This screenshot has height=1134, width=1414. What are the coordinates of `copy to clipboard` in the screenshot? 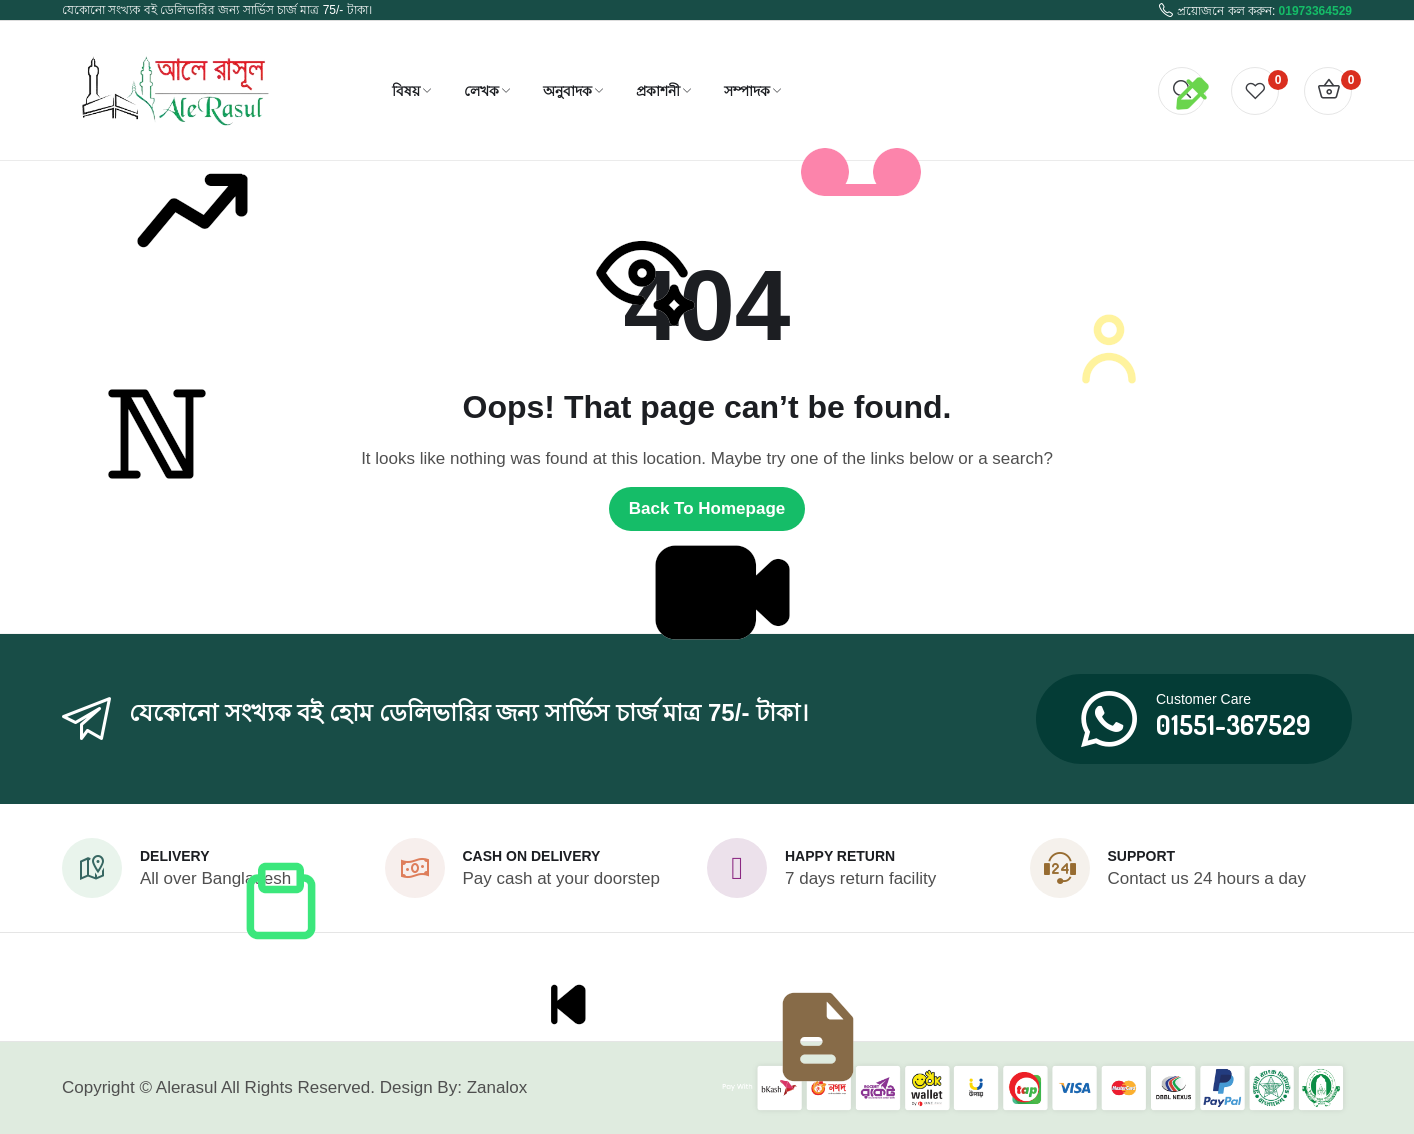 It's located at (281, 901).